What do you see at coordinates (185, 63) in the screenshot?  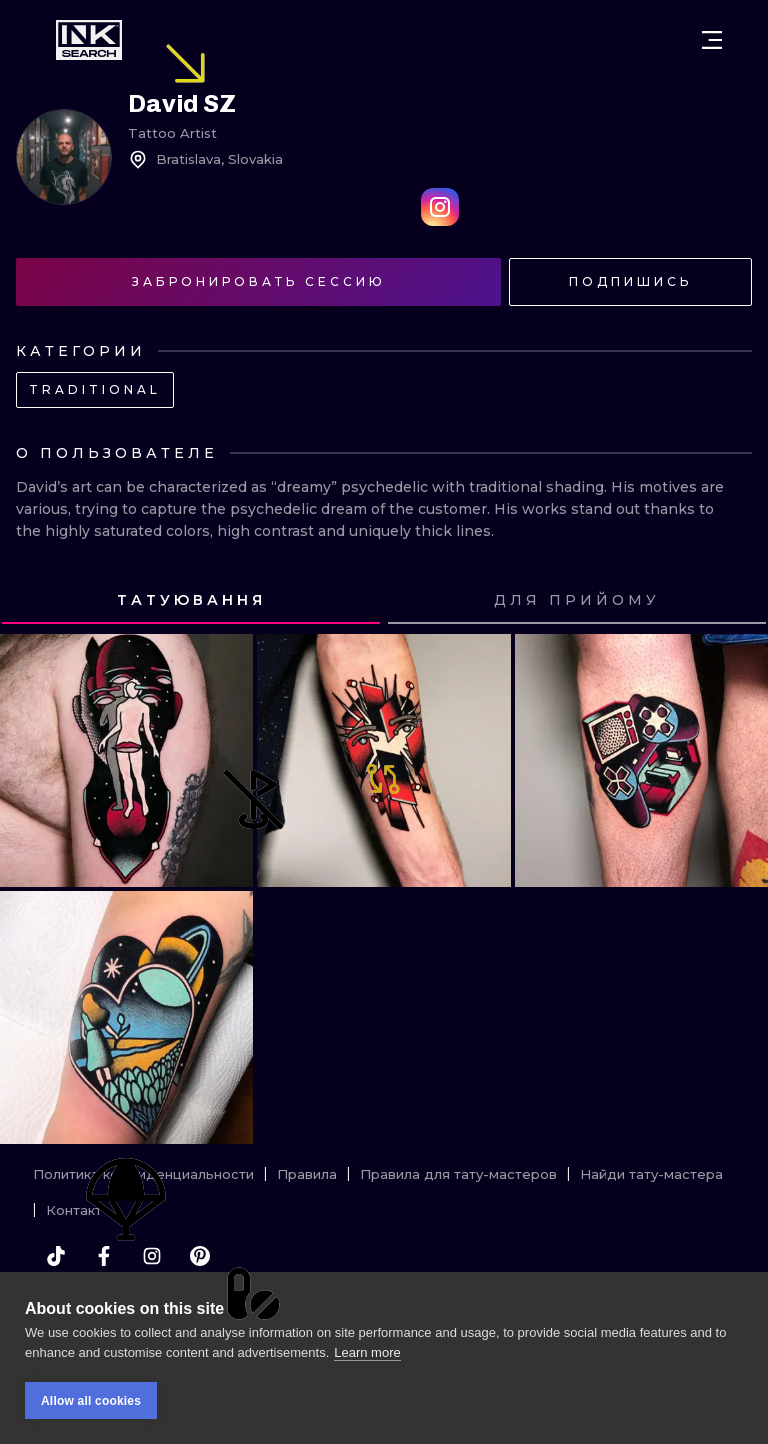 I see `navigate to the next item diagonally` at bounding box center [185, 63].